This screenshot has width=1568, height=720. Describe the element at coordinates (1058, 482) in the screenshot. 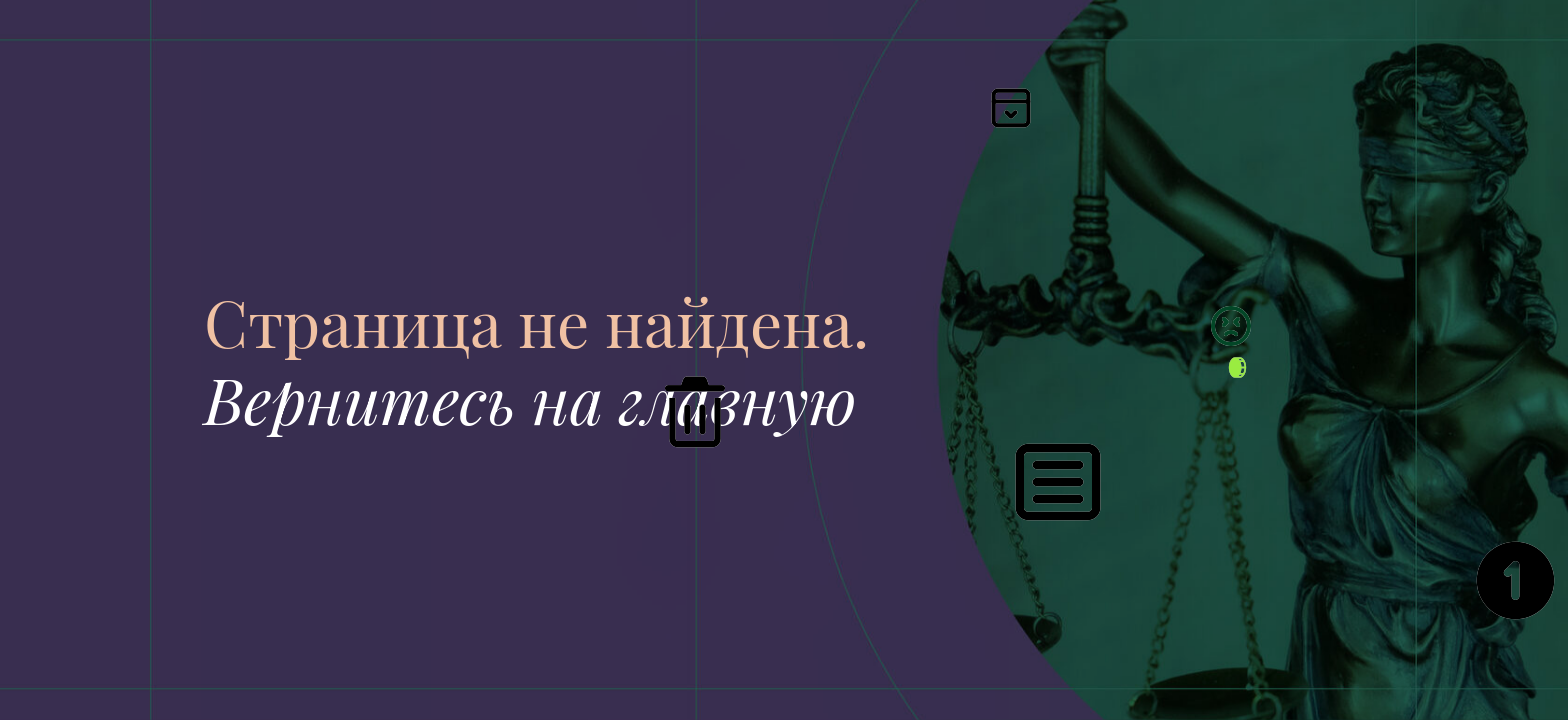

I see `view article or document content` at that location.